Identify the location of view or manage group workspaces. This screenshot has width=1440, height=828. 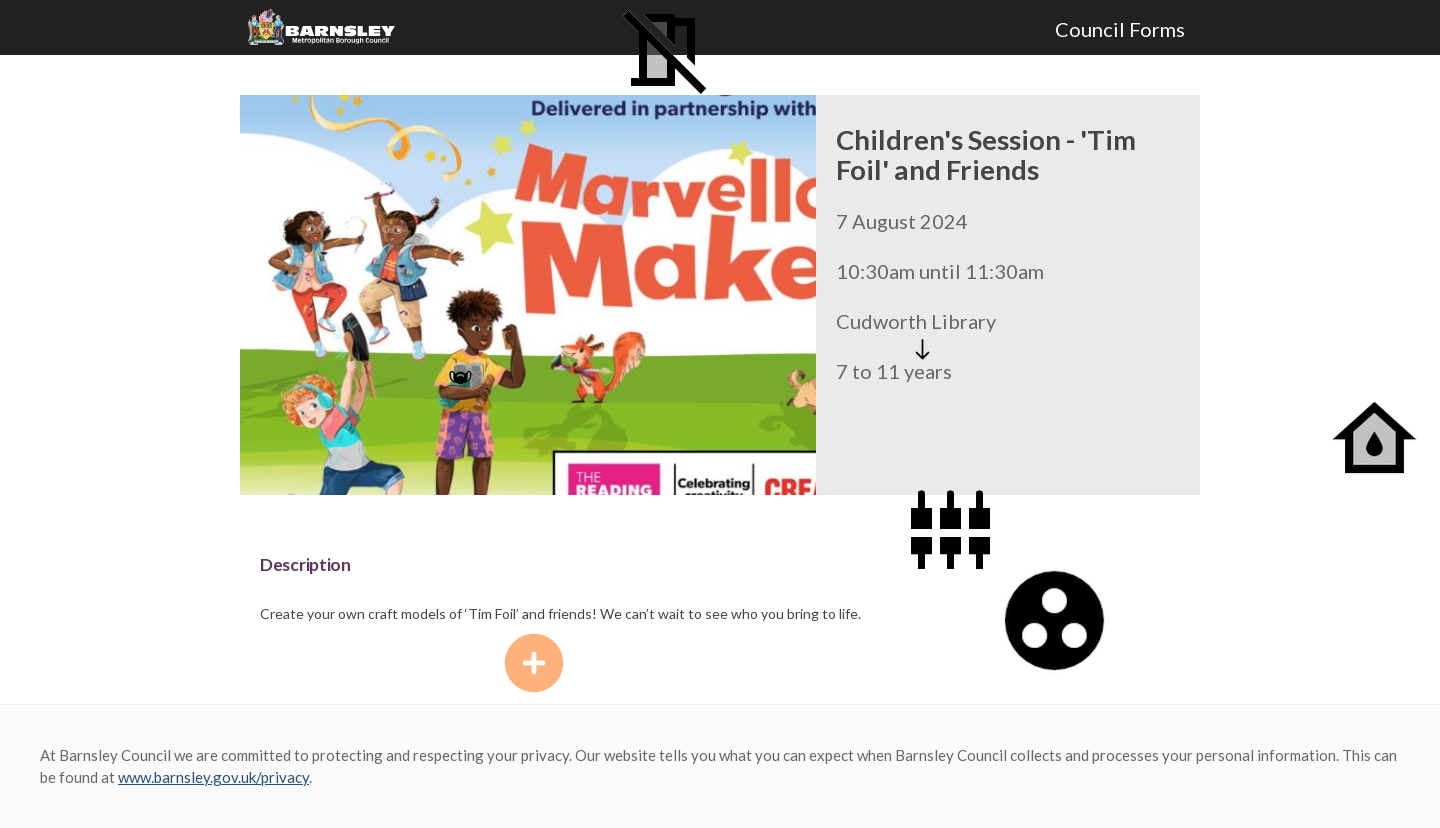
(1054, 620).